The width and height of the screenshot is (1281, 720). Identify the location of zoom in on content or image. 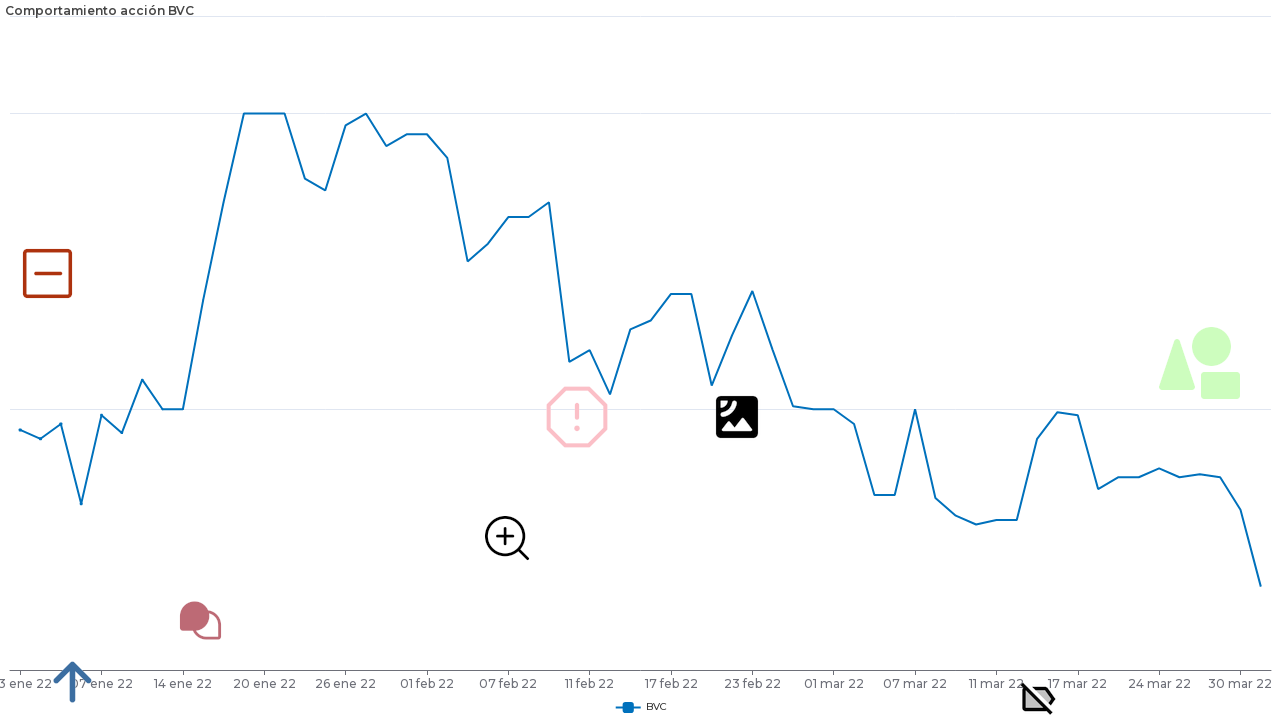
(508, 539).